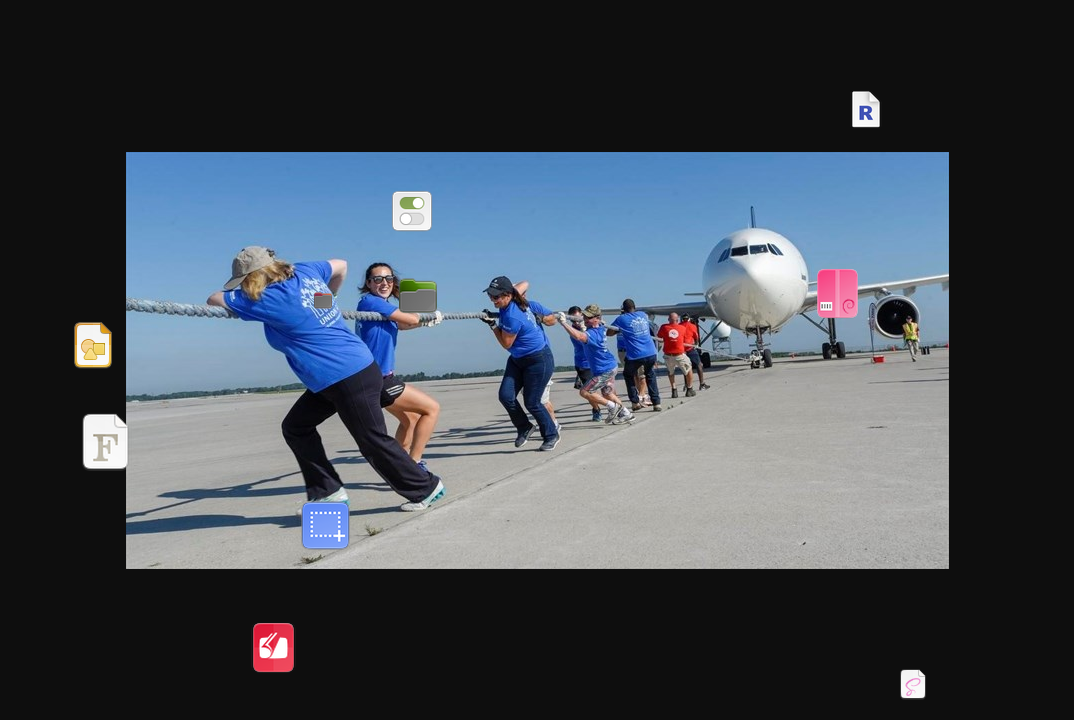  What do you see at coordinates (105, 441) in the screenshot?
I see `a fortran source code file` at bounding box center [105, 441].